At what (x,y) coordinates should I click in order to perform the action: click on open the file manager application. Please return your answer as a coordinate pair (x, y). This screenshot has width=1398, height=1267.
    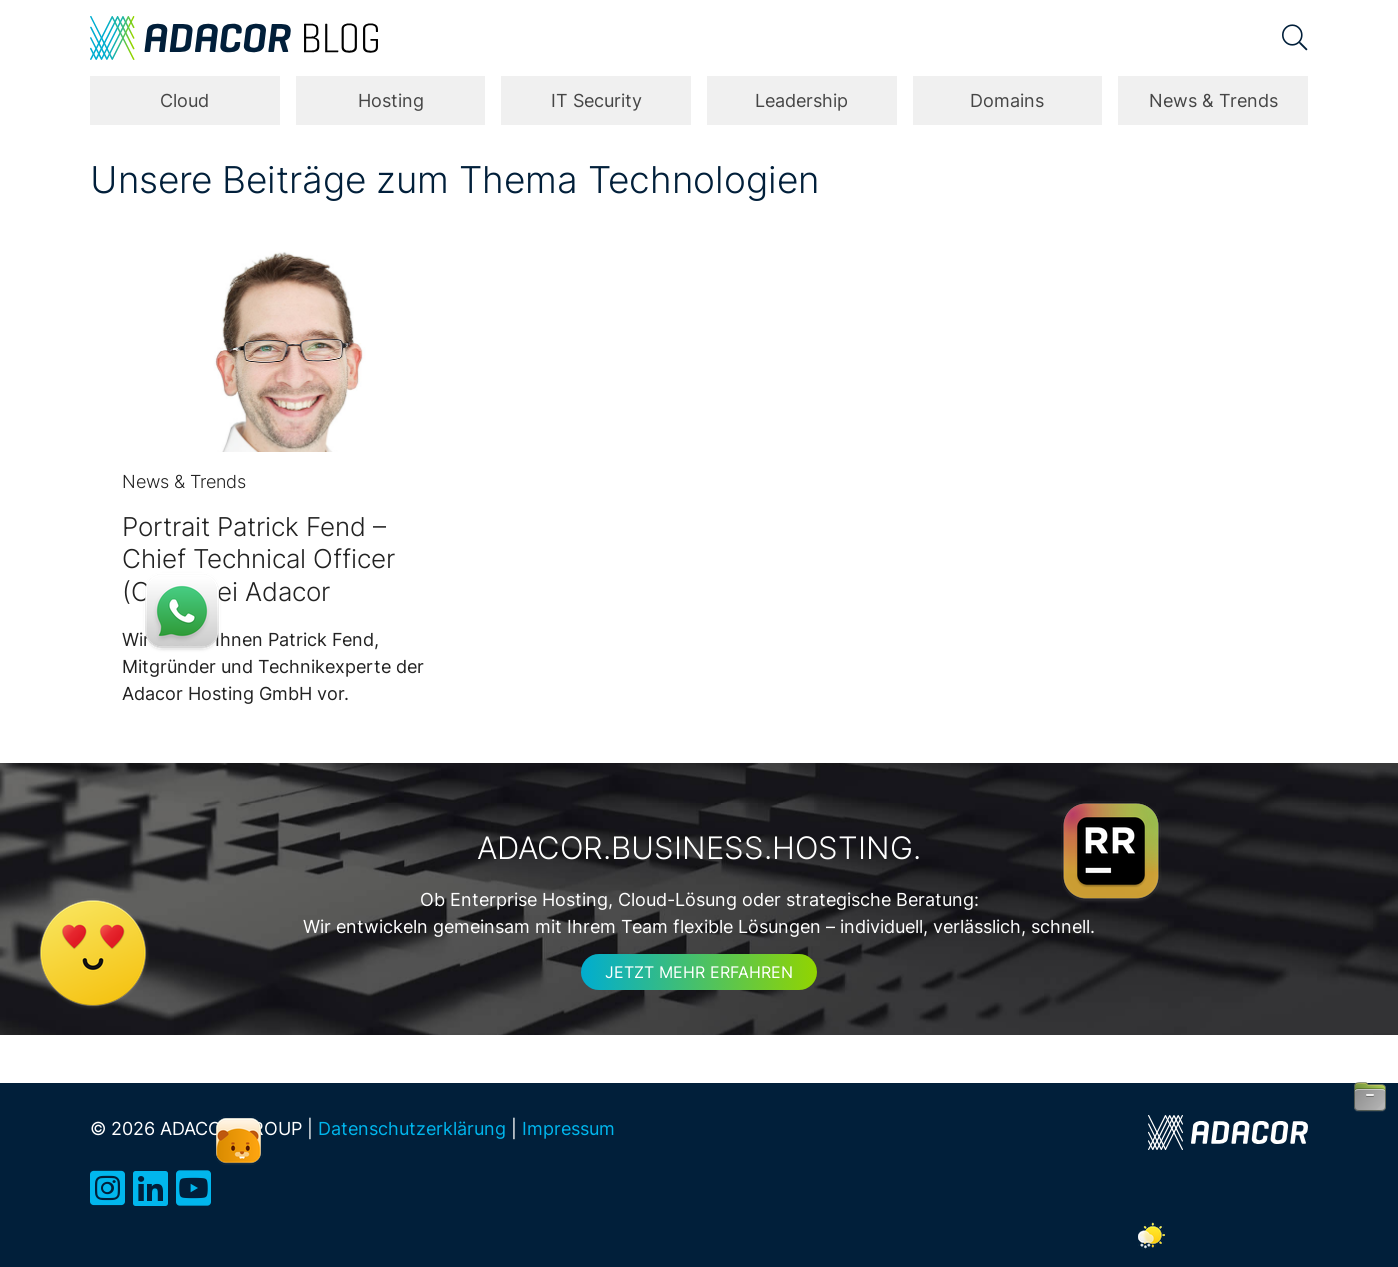
    Looking at the image, I should click on (1370, 1096).